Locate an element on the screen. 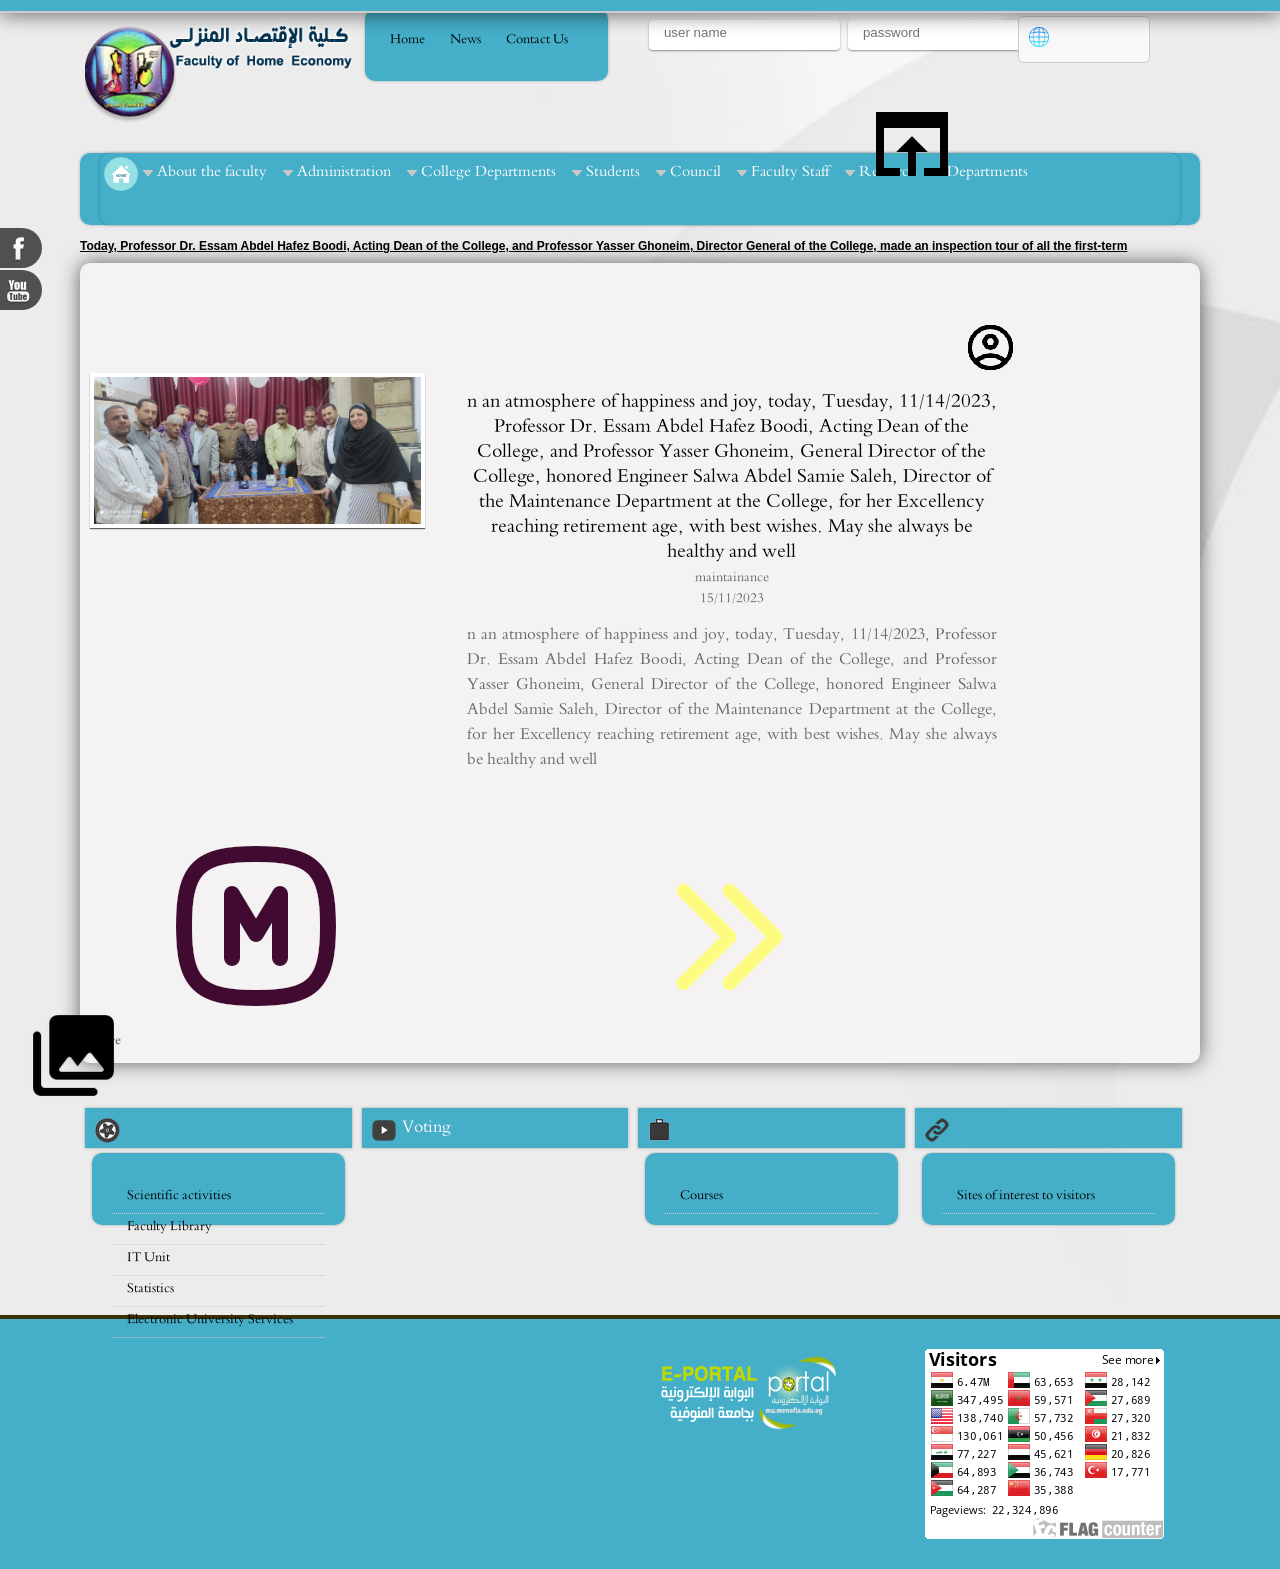 The image size is (1280, 1569). access metro or subway transit options is located at coordinates (256, 926).